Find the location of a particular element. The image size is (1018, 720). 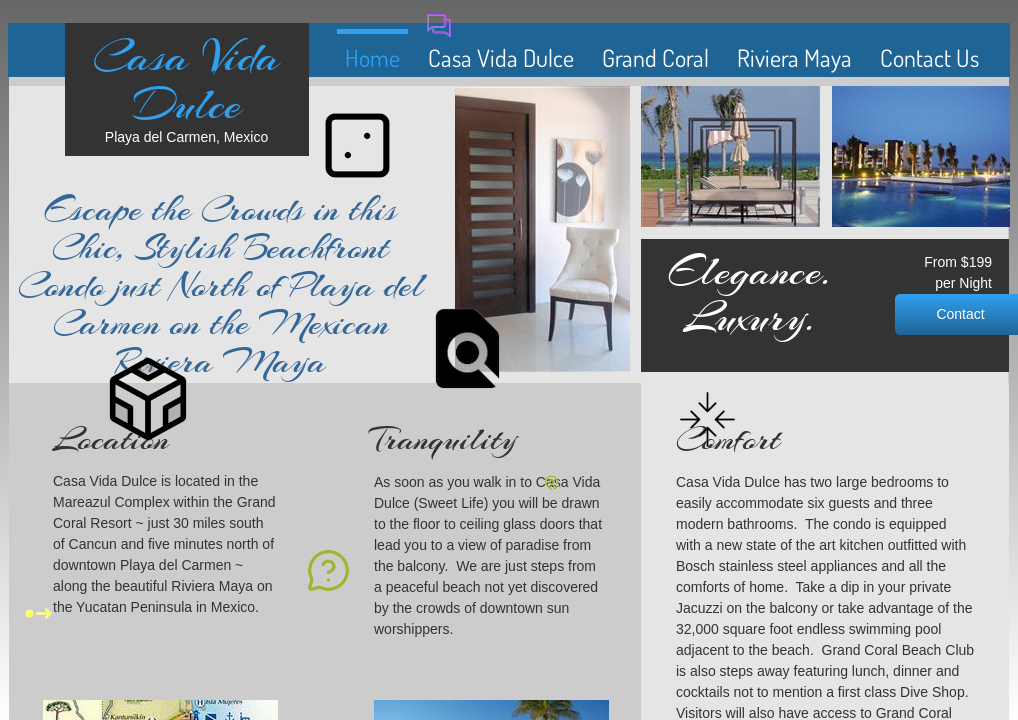

collapse or minimize content from all sides is located at coordinates (707, 419).